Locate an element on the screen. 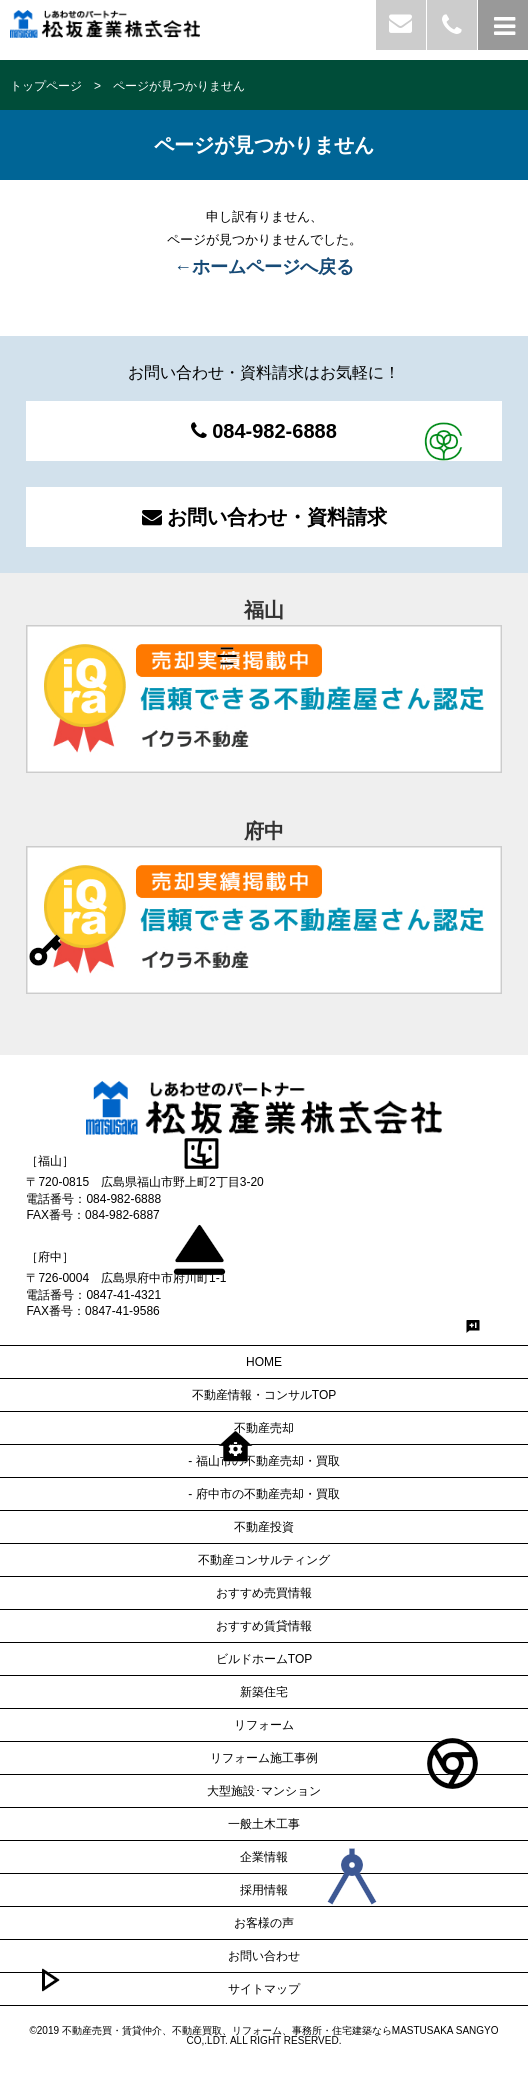 Image resolution: width=528 pixels, height=2073 pixels. open Finder to browse files is located at coordinates (201, 1153).